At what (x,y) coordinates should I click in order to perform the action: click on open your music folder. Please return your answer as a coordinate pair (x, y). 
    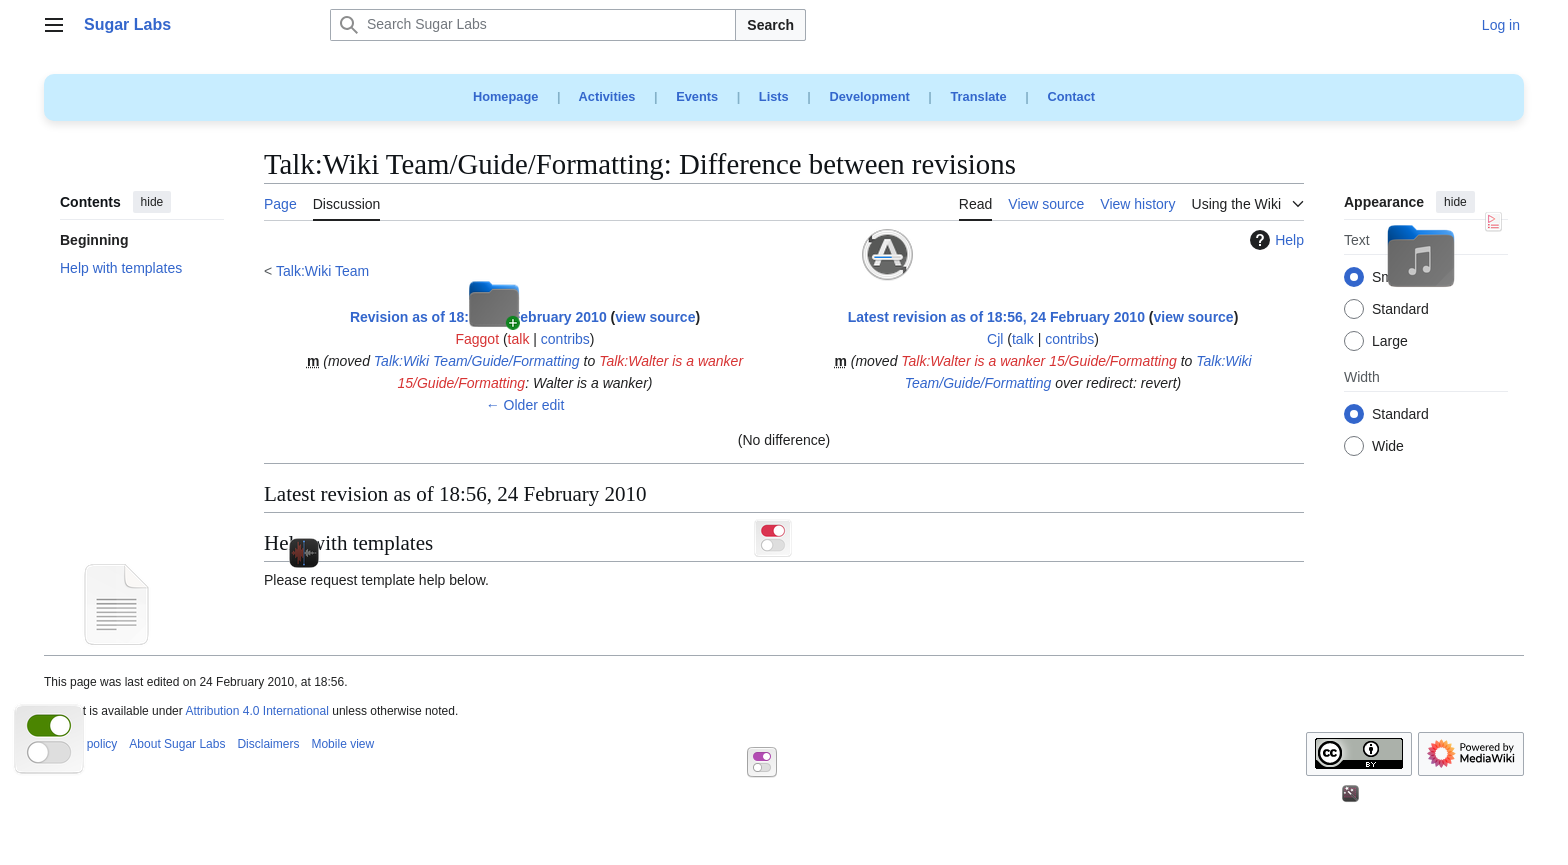
    Looking at the image, I should click on (1421, 256).